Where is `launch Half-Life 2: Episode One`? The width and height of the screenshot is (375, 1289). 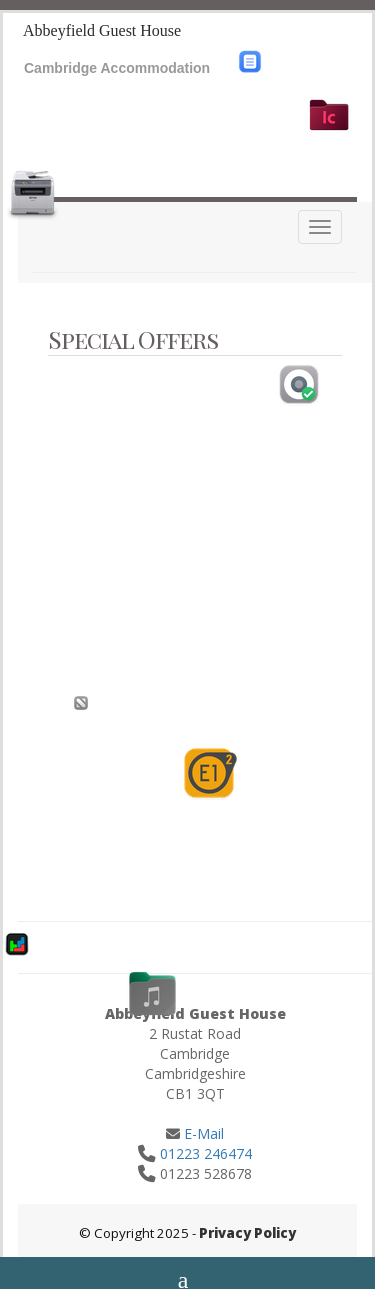
launch Half-Life 2: Episode One is located at coordinates (209, 773).